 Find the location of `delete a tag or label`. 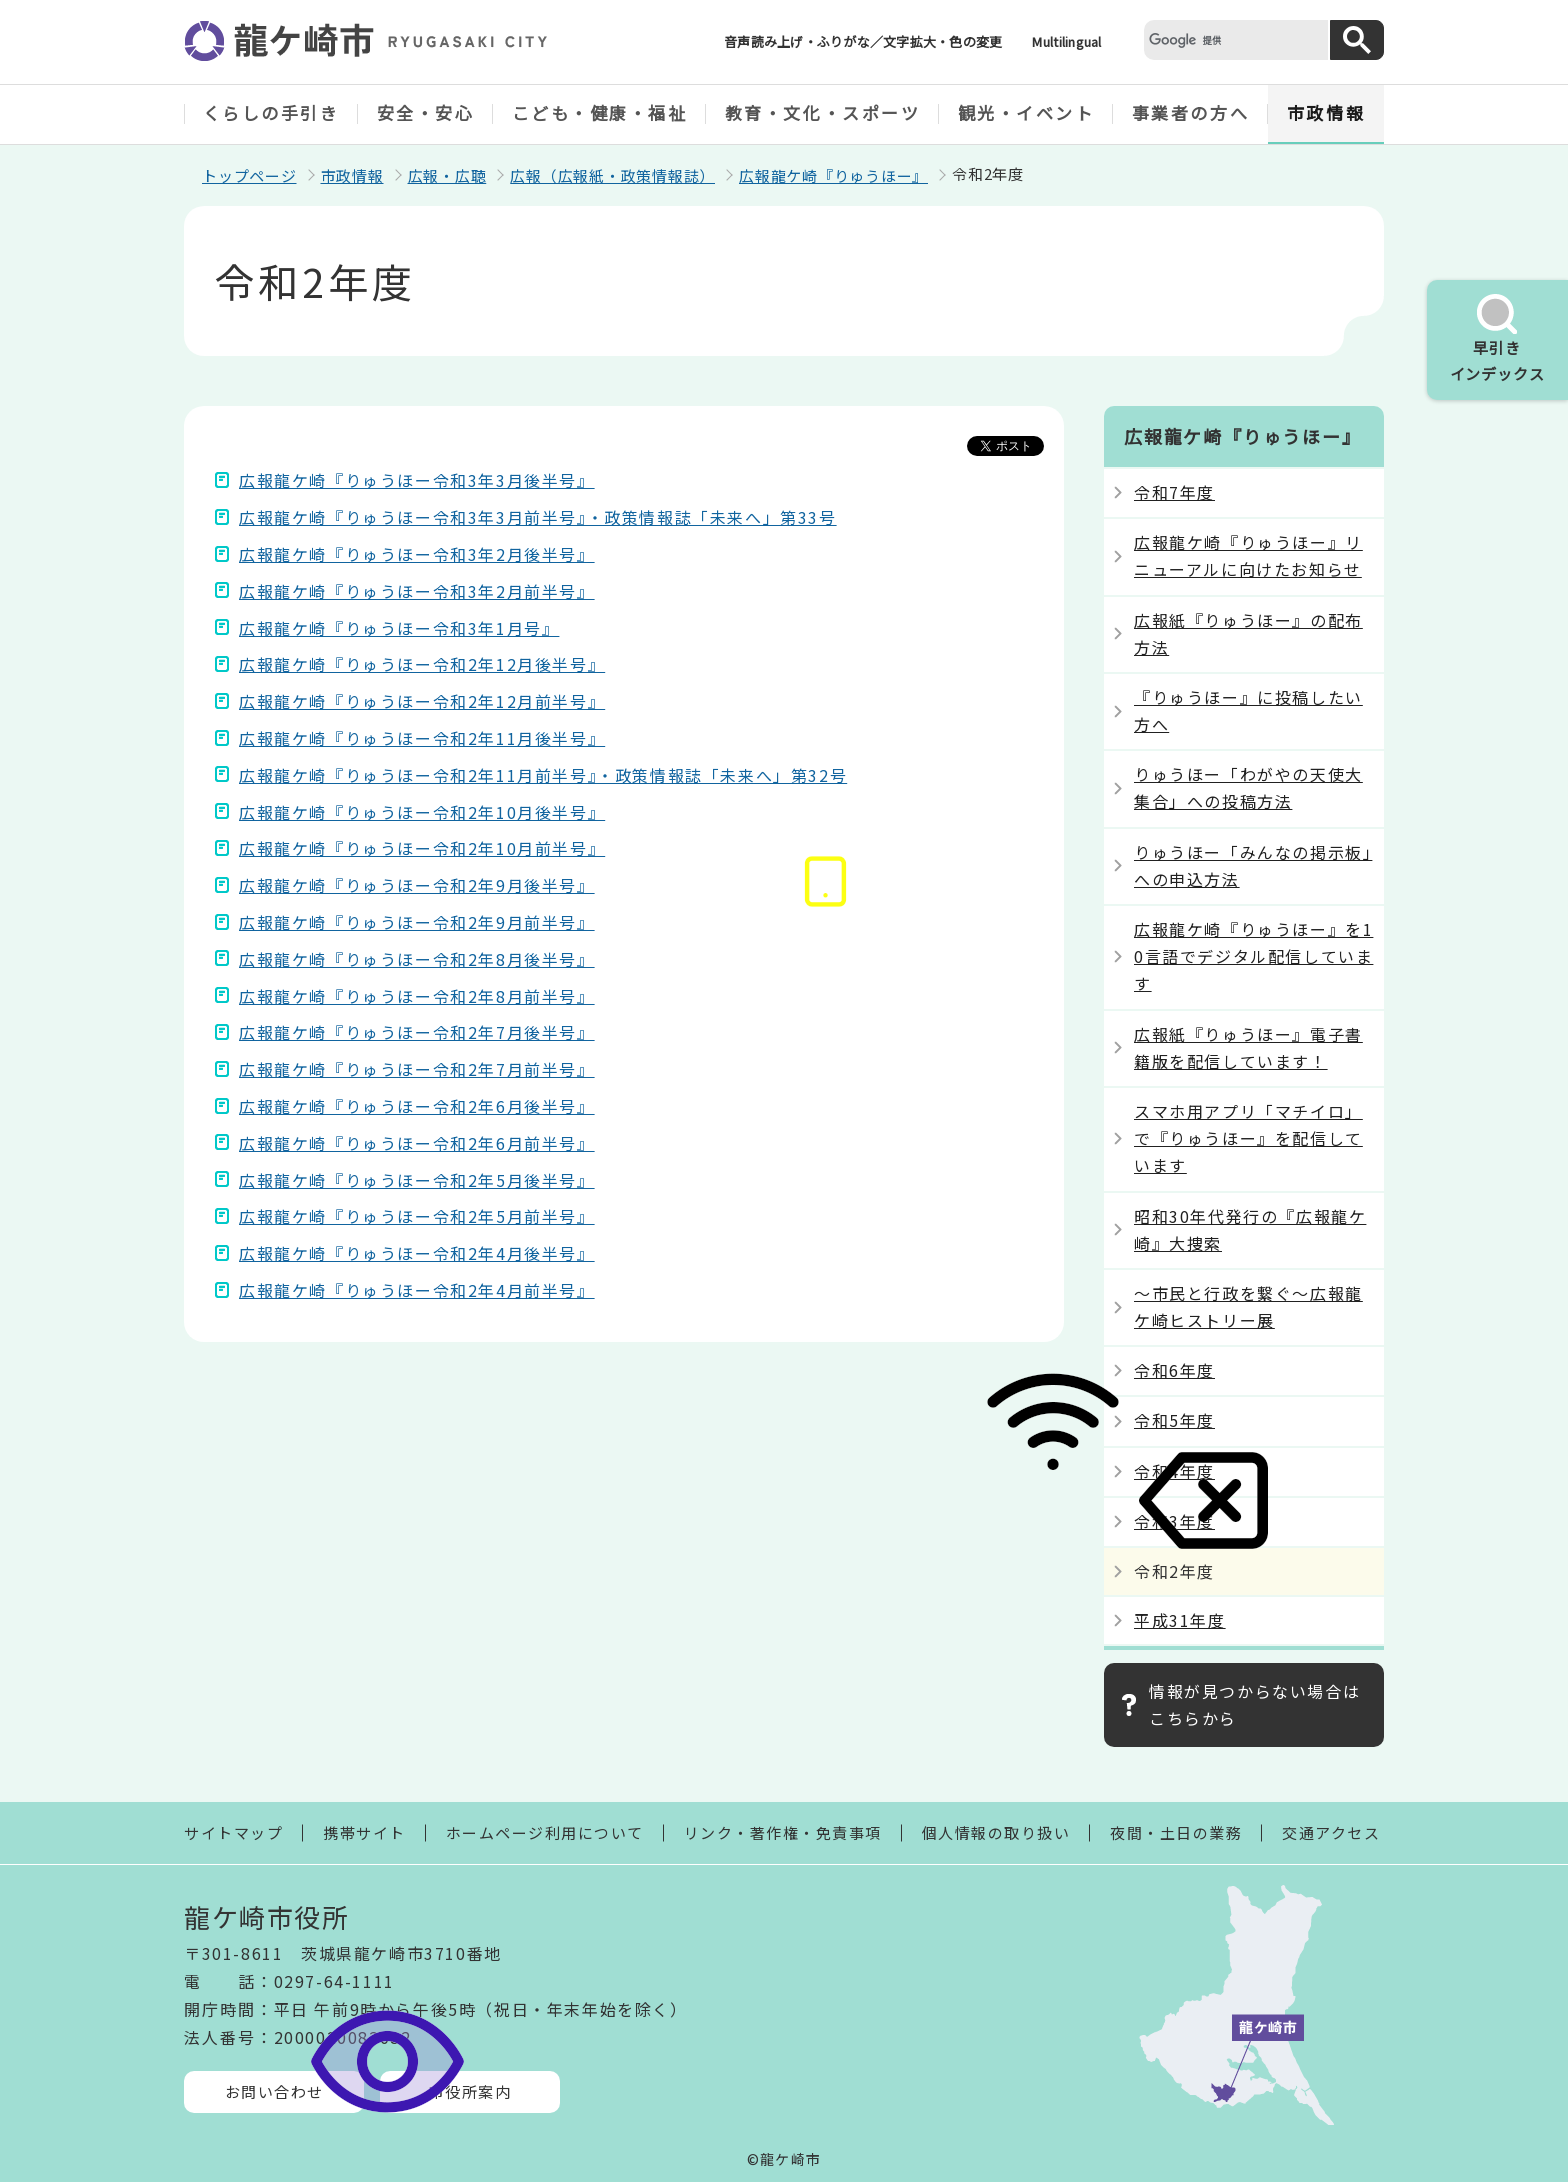

delete a tag or label is located at coordinates (1203, 1500).